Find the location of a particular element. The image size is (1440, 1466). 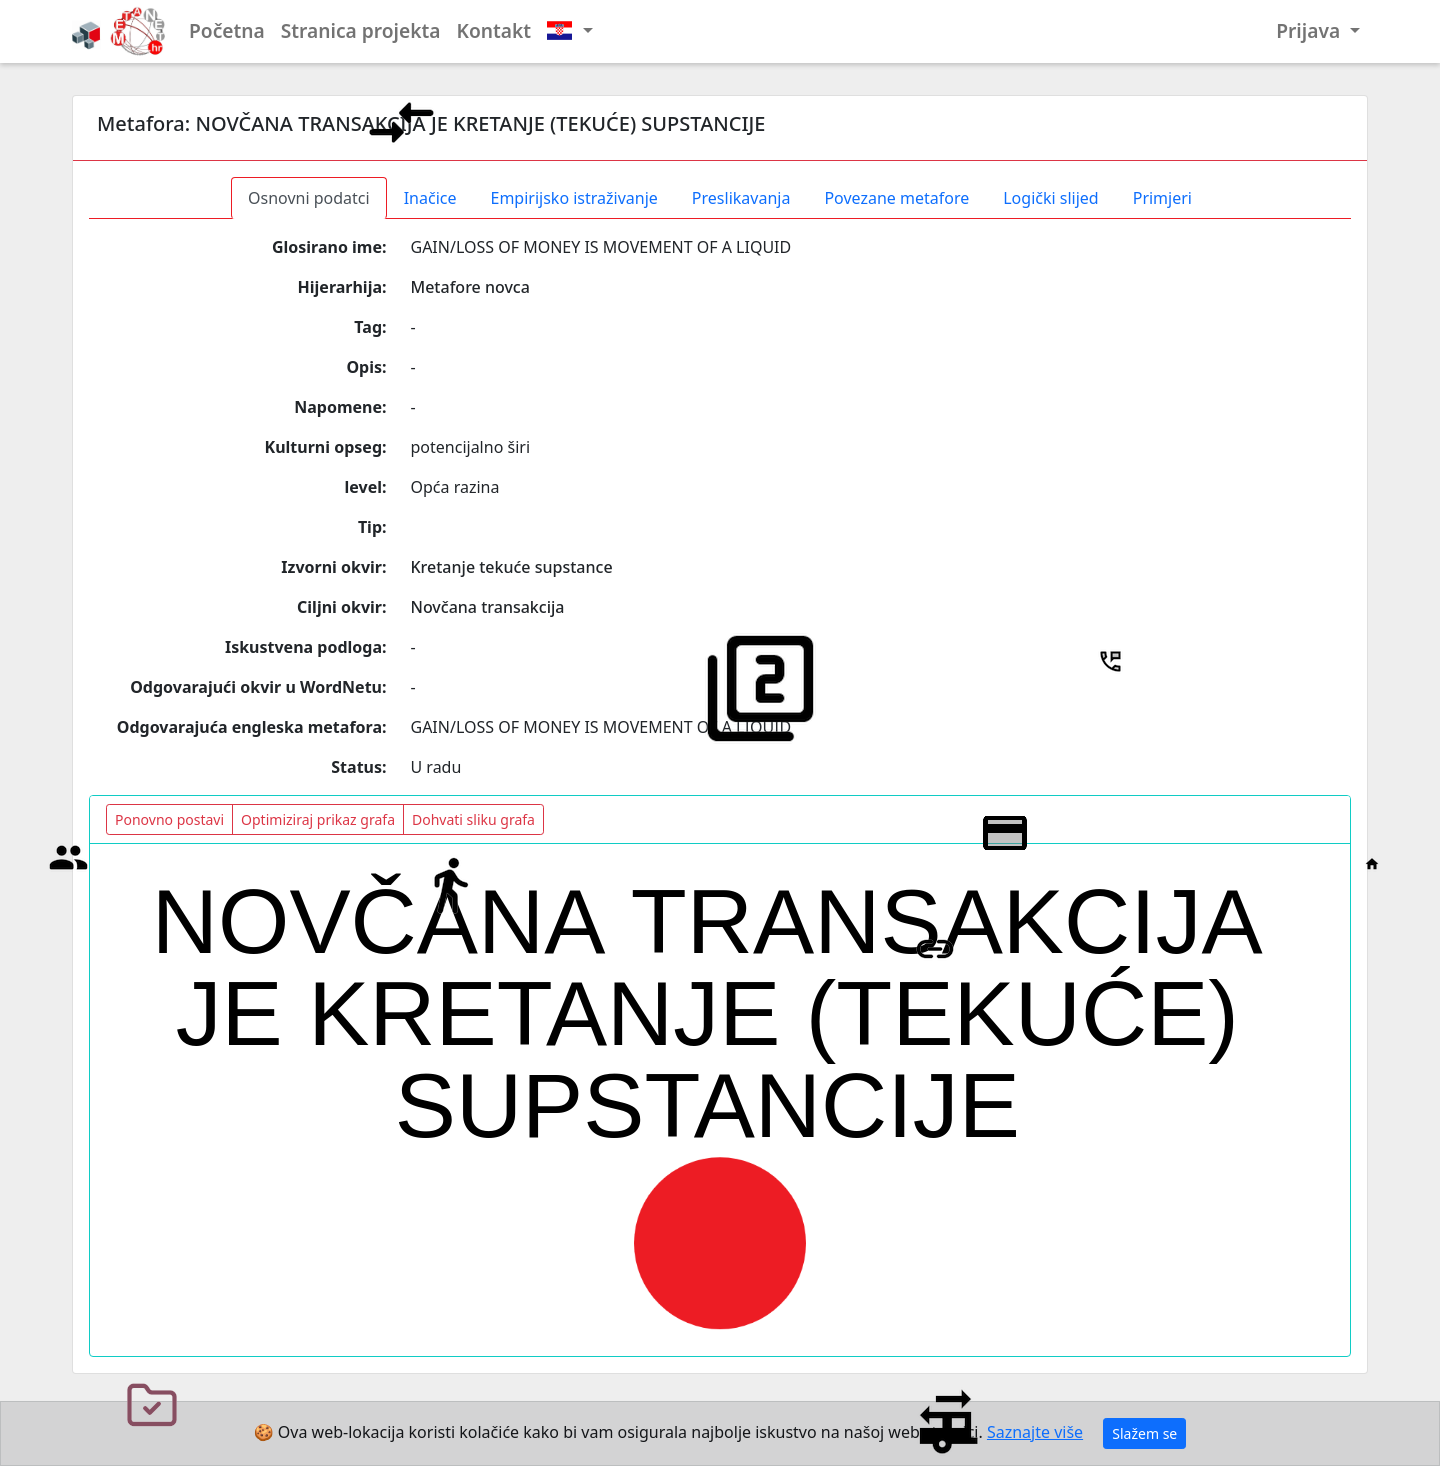

access voicemail or phone messages is located at coordinates (1110, 661).